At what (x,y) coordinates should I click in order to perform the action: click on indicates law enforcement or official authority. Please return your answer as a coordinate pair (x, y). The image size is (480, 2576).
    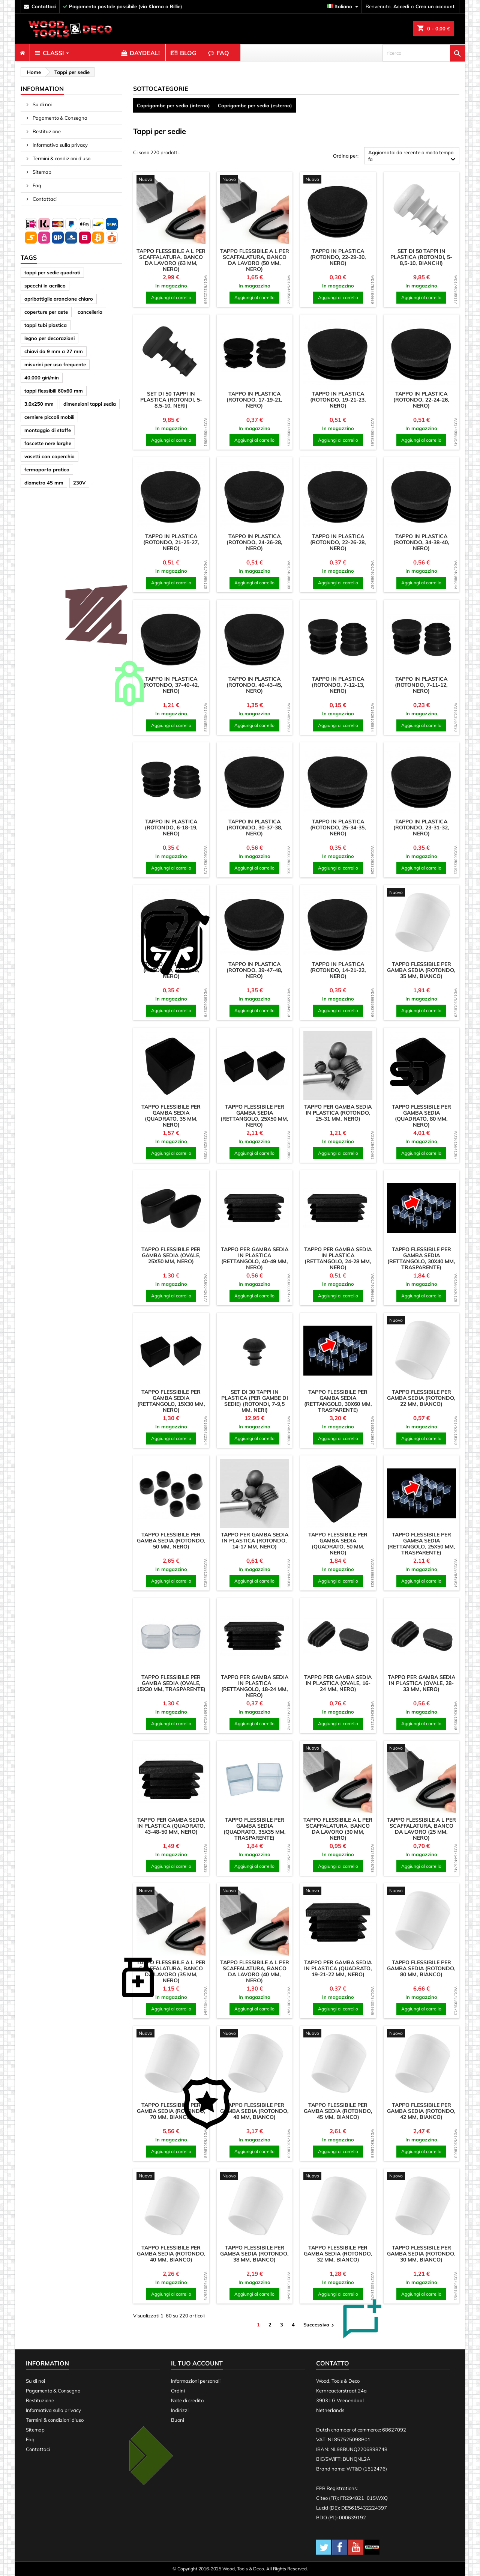
    Looking at the image, I should click on (207, 2102).